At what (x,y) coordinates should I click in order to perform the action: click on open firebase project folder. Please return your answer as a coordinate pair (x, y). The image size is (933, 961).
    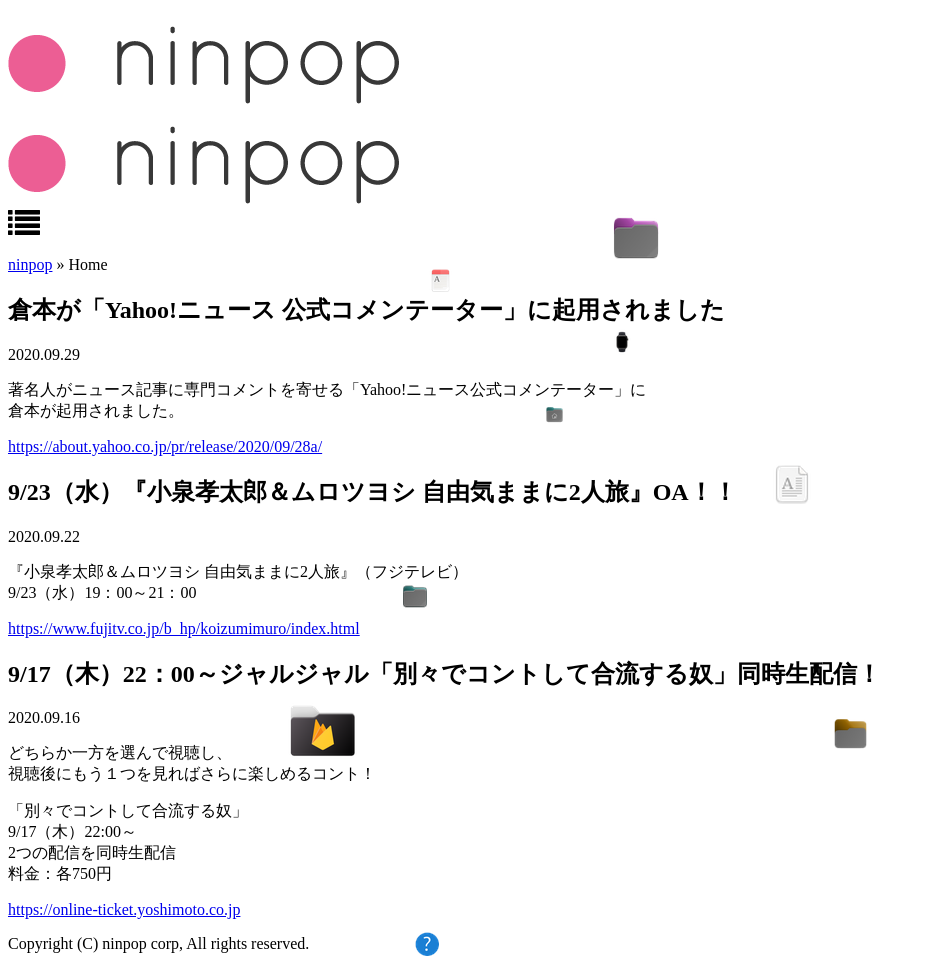
    Looking at the image, I should click on (322, 732).